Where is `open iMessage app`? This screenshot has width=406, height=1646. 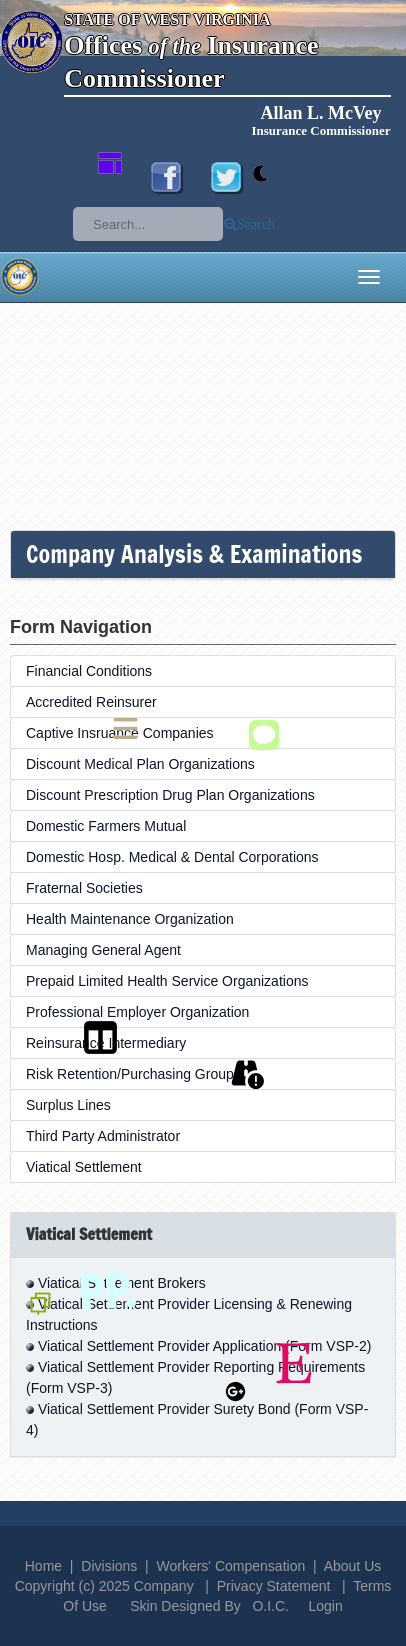
open iMessage app is located at coordinates (264, 735).